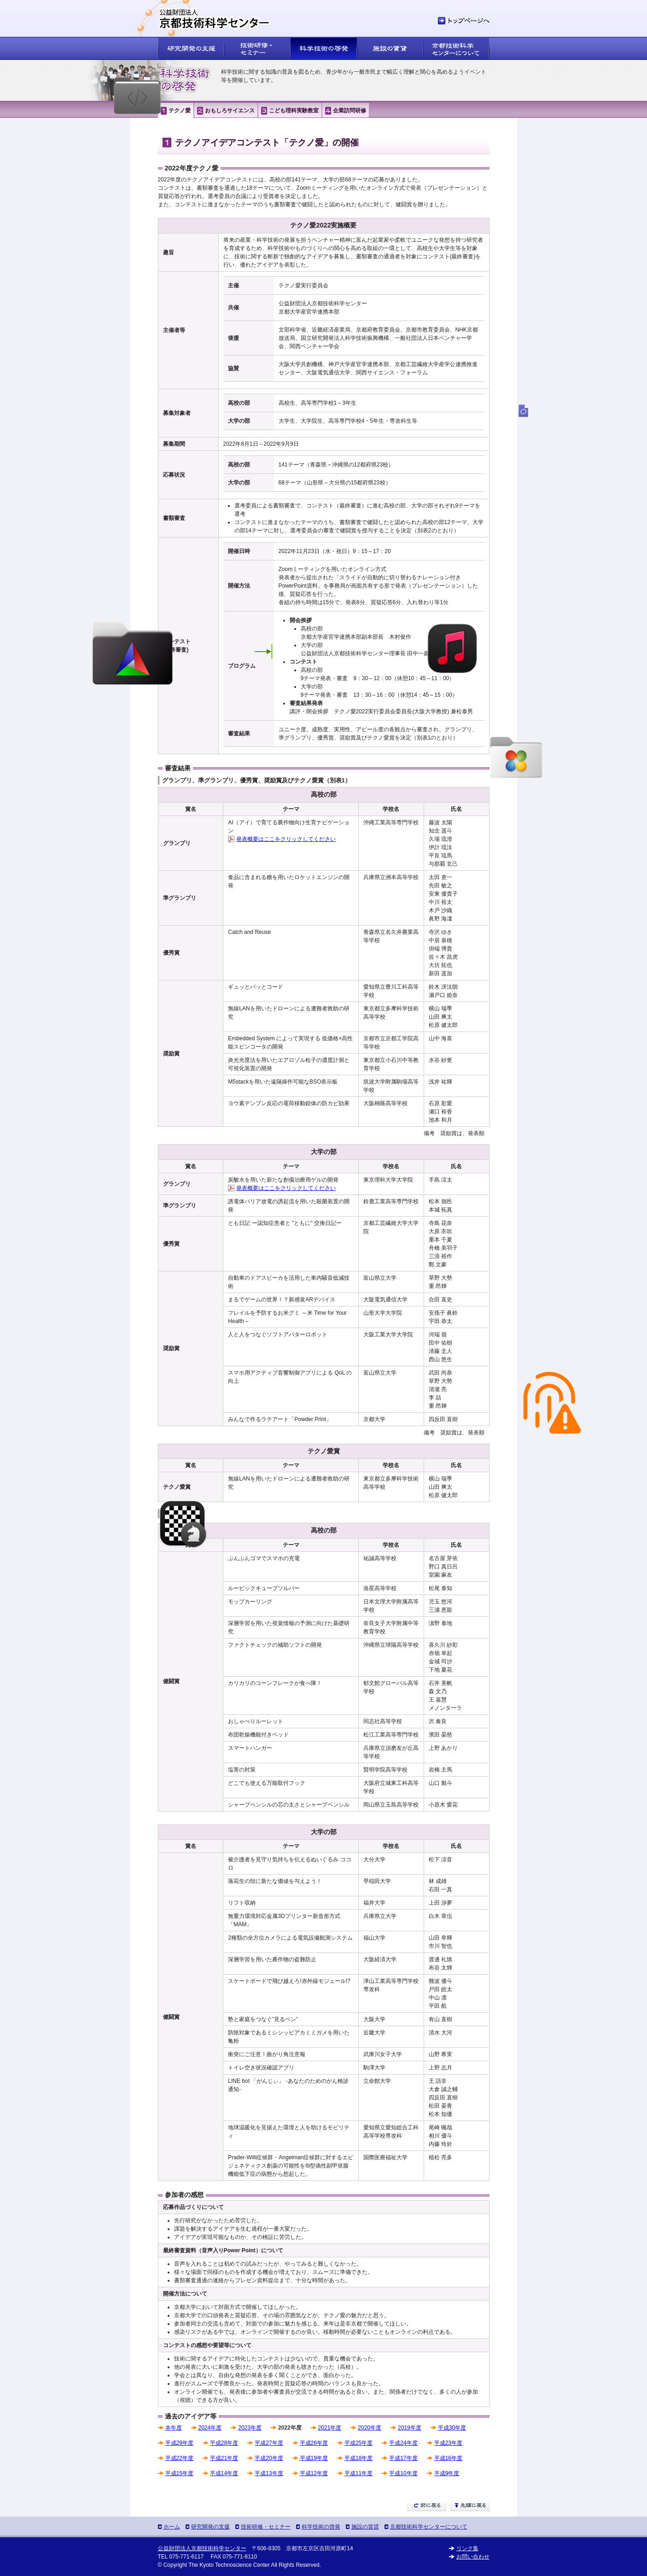 The height and width of the screenshot is (2576, 647). I want to click on jump to the last item in a list, so click(263, 652).